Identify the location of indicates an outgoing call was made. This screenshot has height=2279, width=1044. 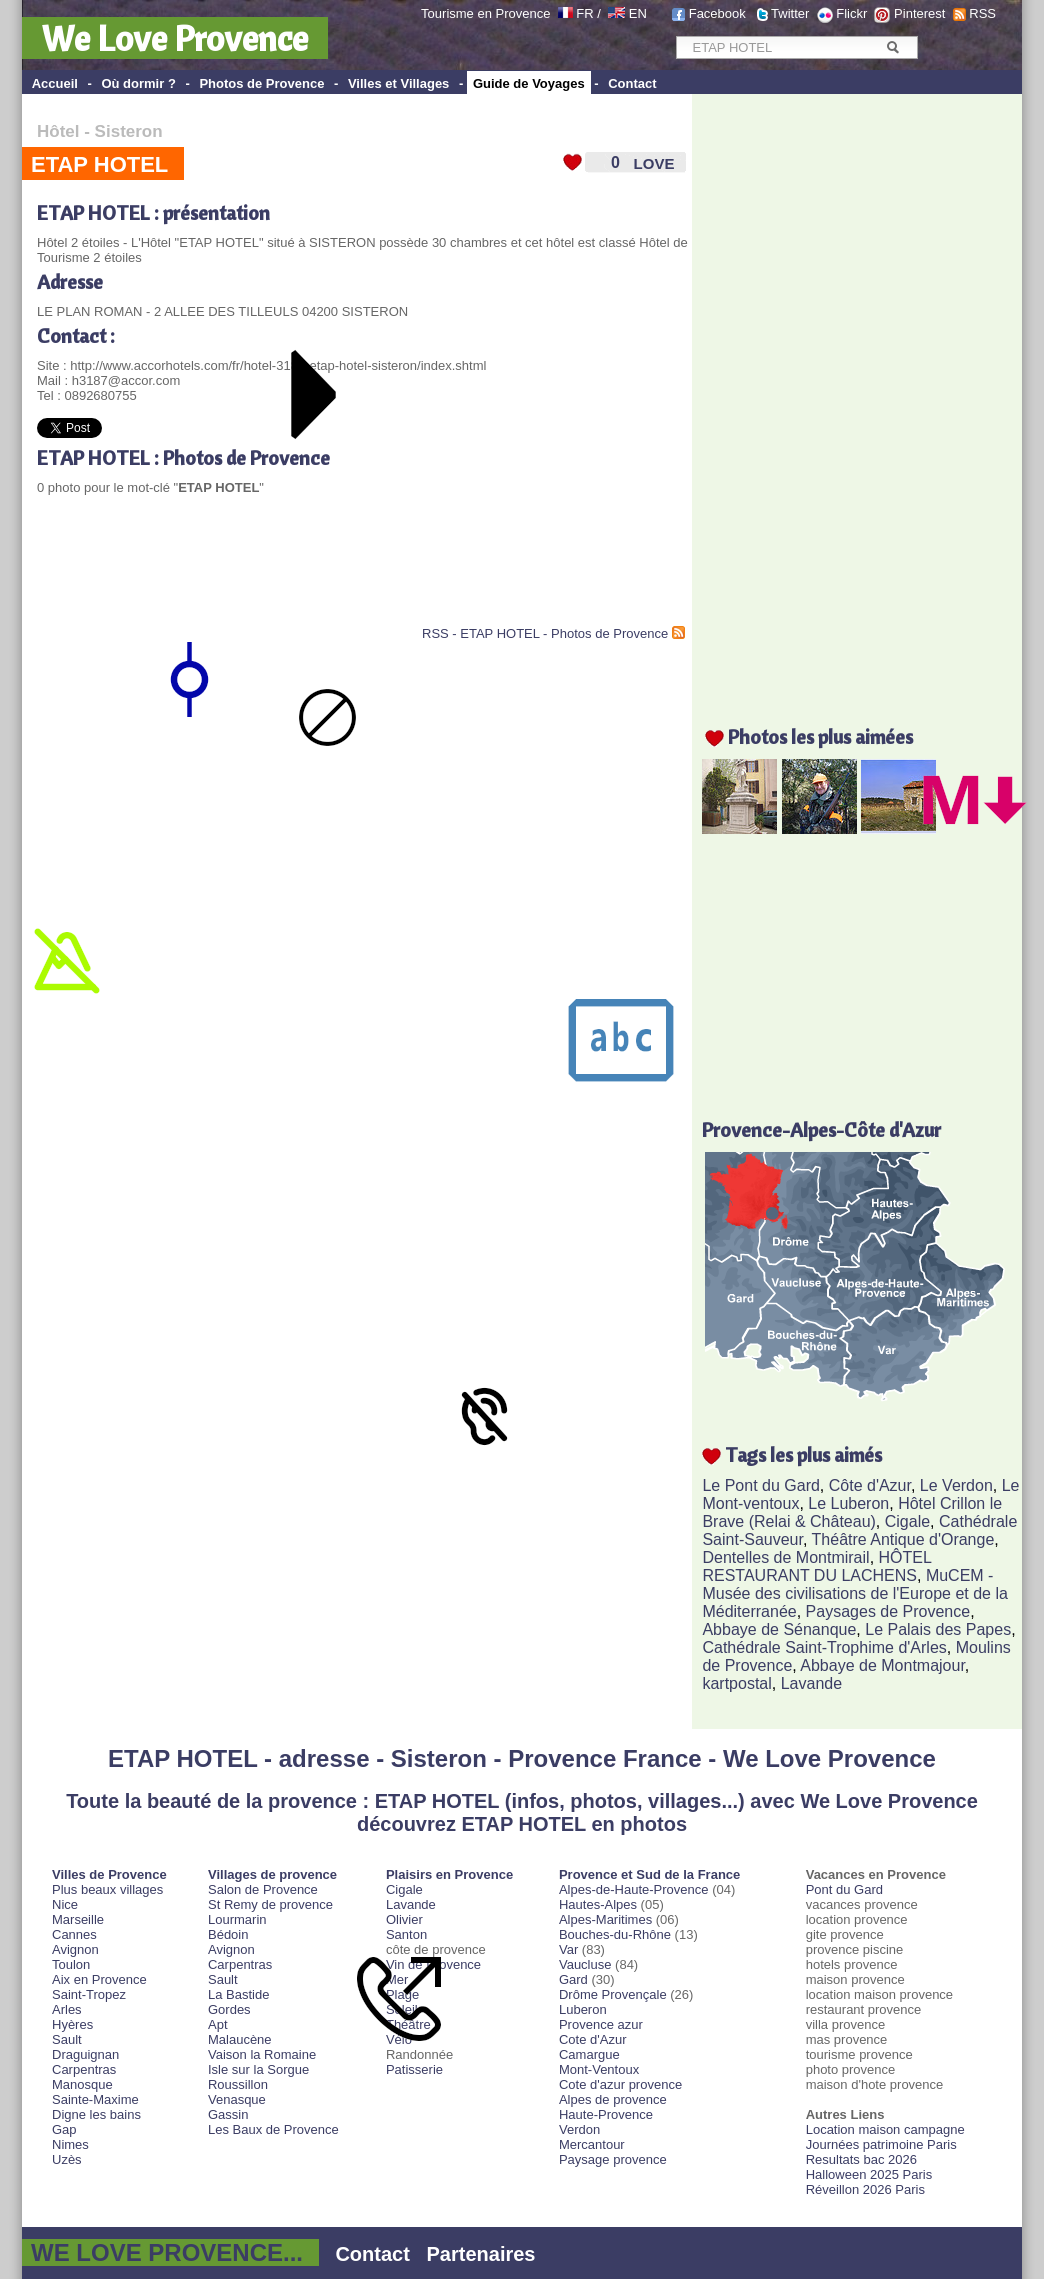
(399, 1999).